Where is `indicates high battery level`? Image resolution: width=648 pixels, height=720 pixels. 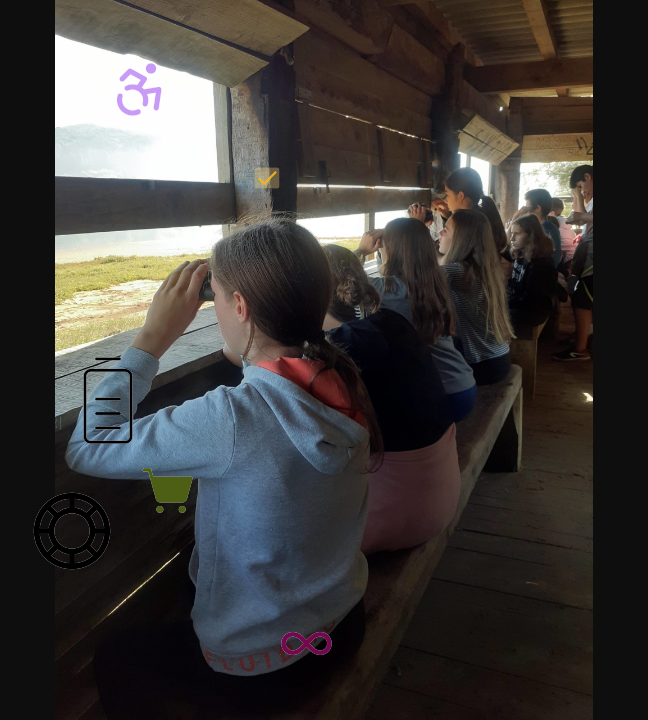 indicates high battery level is located at coordinates (108, 402).